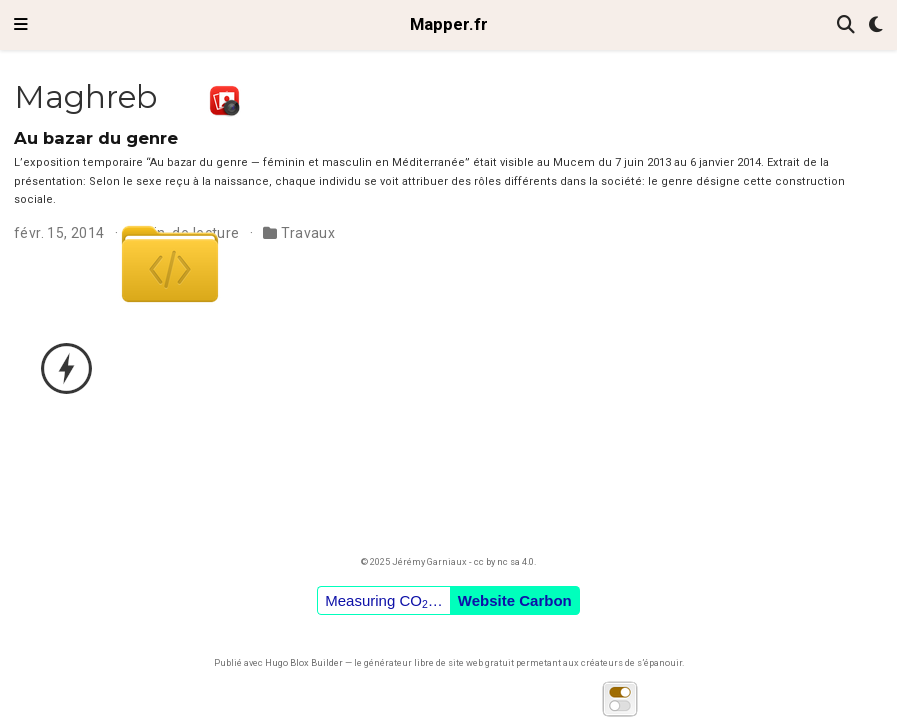 The width and height of the screenshot is (897, 720). What do you see at coordinates (620, 699) in the screenshot?
I see `open system settings or preferences` at bounding box center [620, 699].